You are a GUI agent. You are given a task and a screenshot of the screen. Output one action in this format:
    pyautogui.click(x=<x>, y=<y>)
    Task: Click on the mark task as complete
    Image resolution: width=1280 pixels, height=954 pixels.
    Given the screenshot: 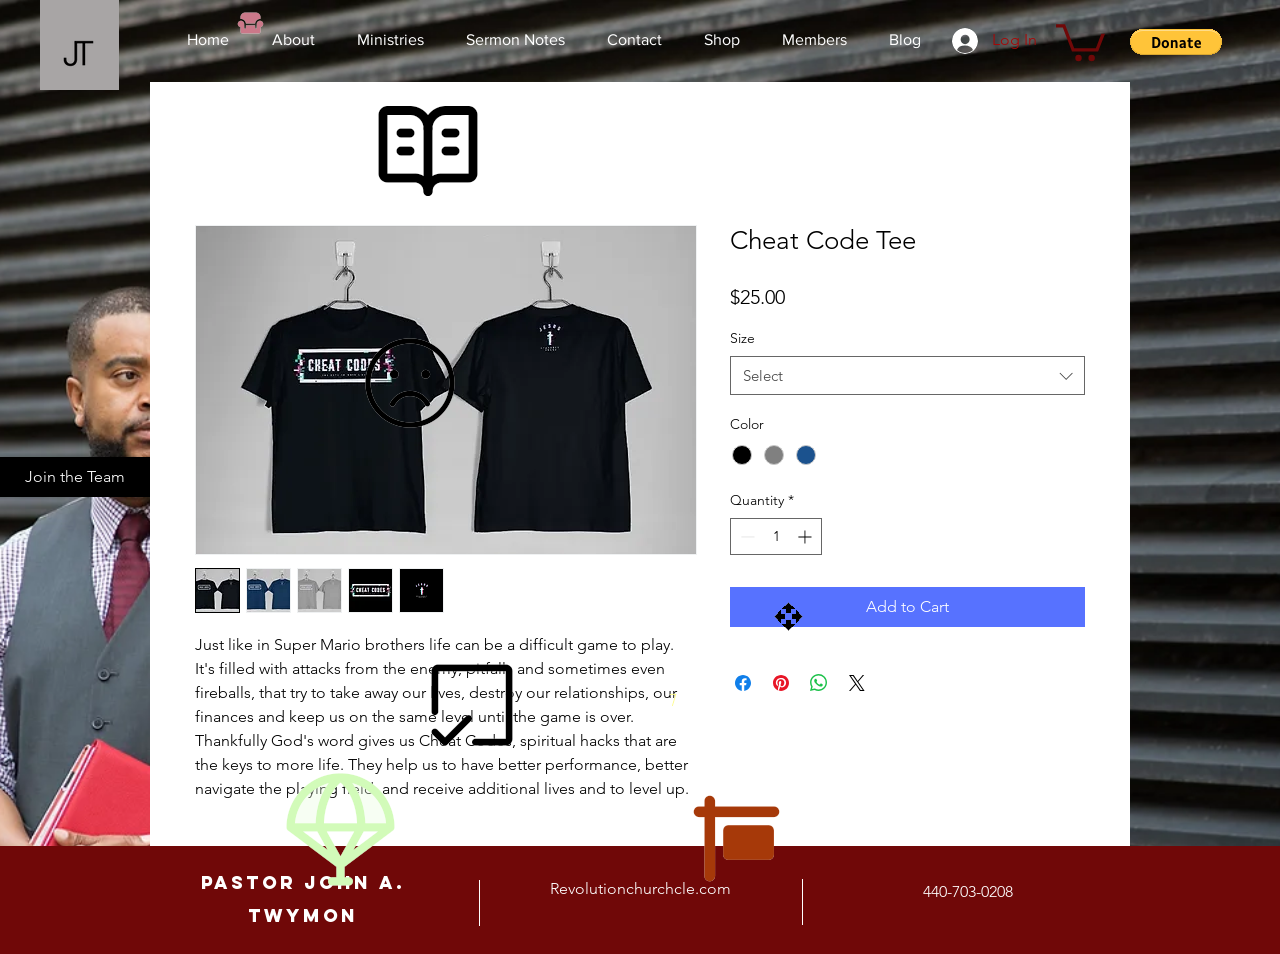 What is the action you would take?
    pyautogui.click(x=472, y=705)
    